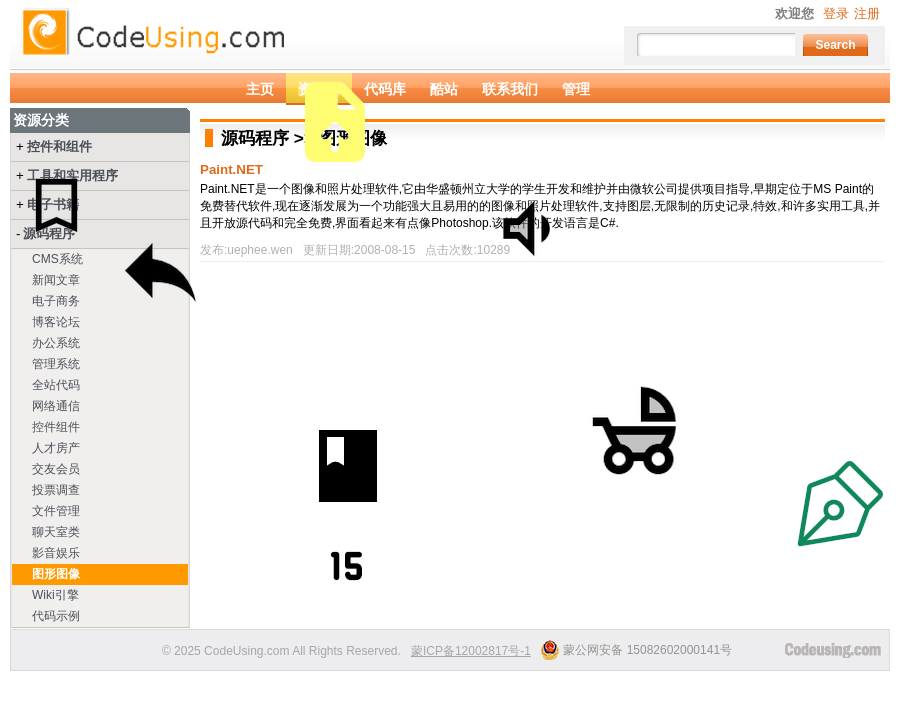 The height and width of the screenshot is (720, 900). What do you see at coordinates (636, 430) in the screenshot?
I see `indicates child-friendly or family-friendly location` at bounding box center [636, 430].